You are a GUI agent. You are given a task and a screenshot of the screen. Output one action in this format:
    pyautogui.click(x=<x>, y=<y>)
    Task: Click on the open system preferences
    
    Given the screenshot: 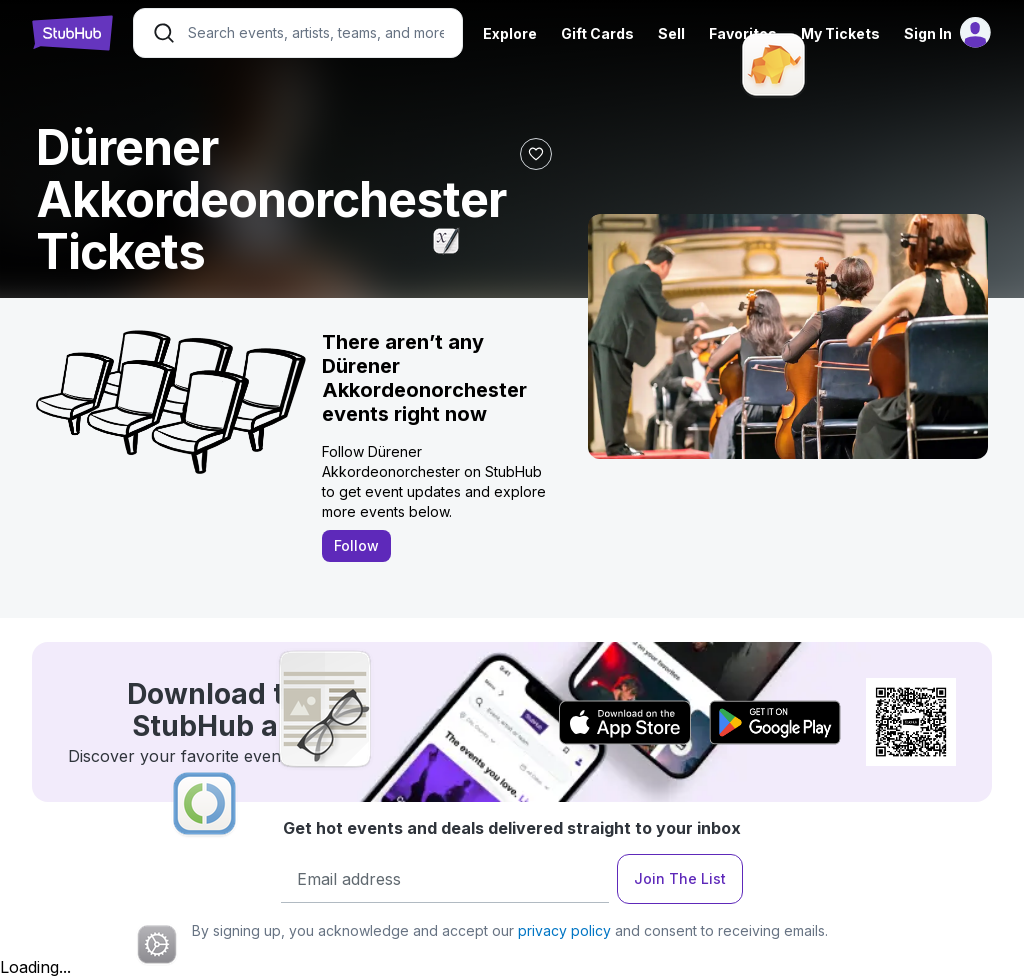 What is the action you would take?
    pyautogui.click(x=157, y=945)
    